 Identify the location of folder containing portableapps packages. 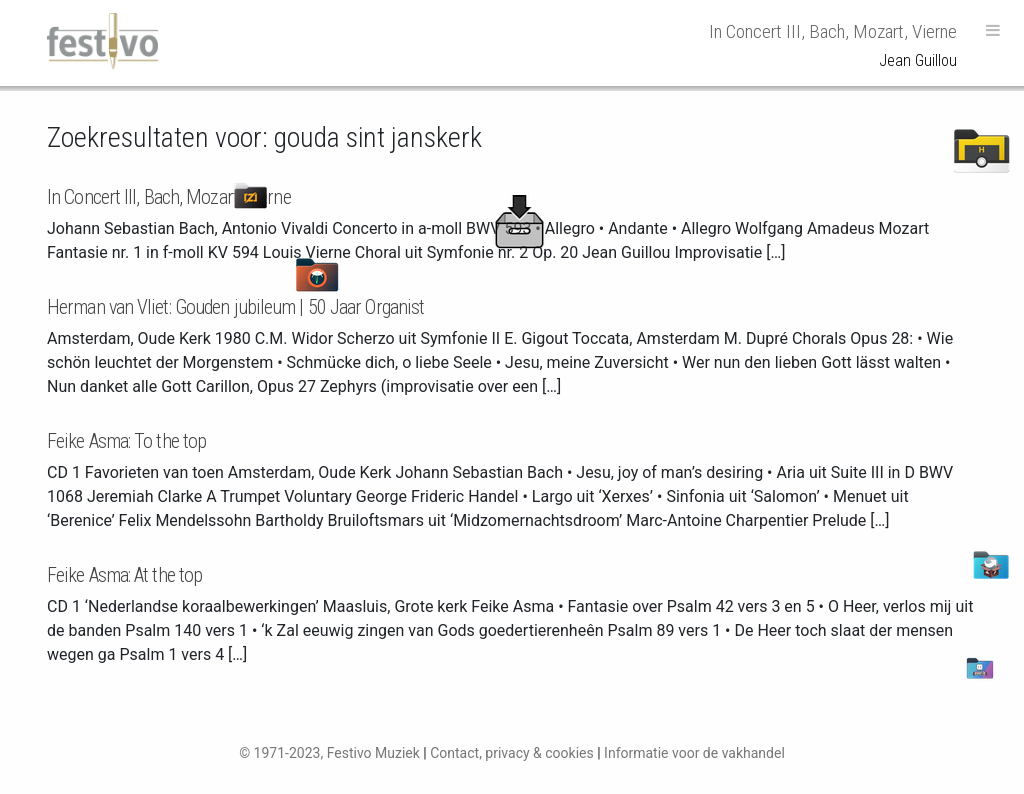
(991, 566).